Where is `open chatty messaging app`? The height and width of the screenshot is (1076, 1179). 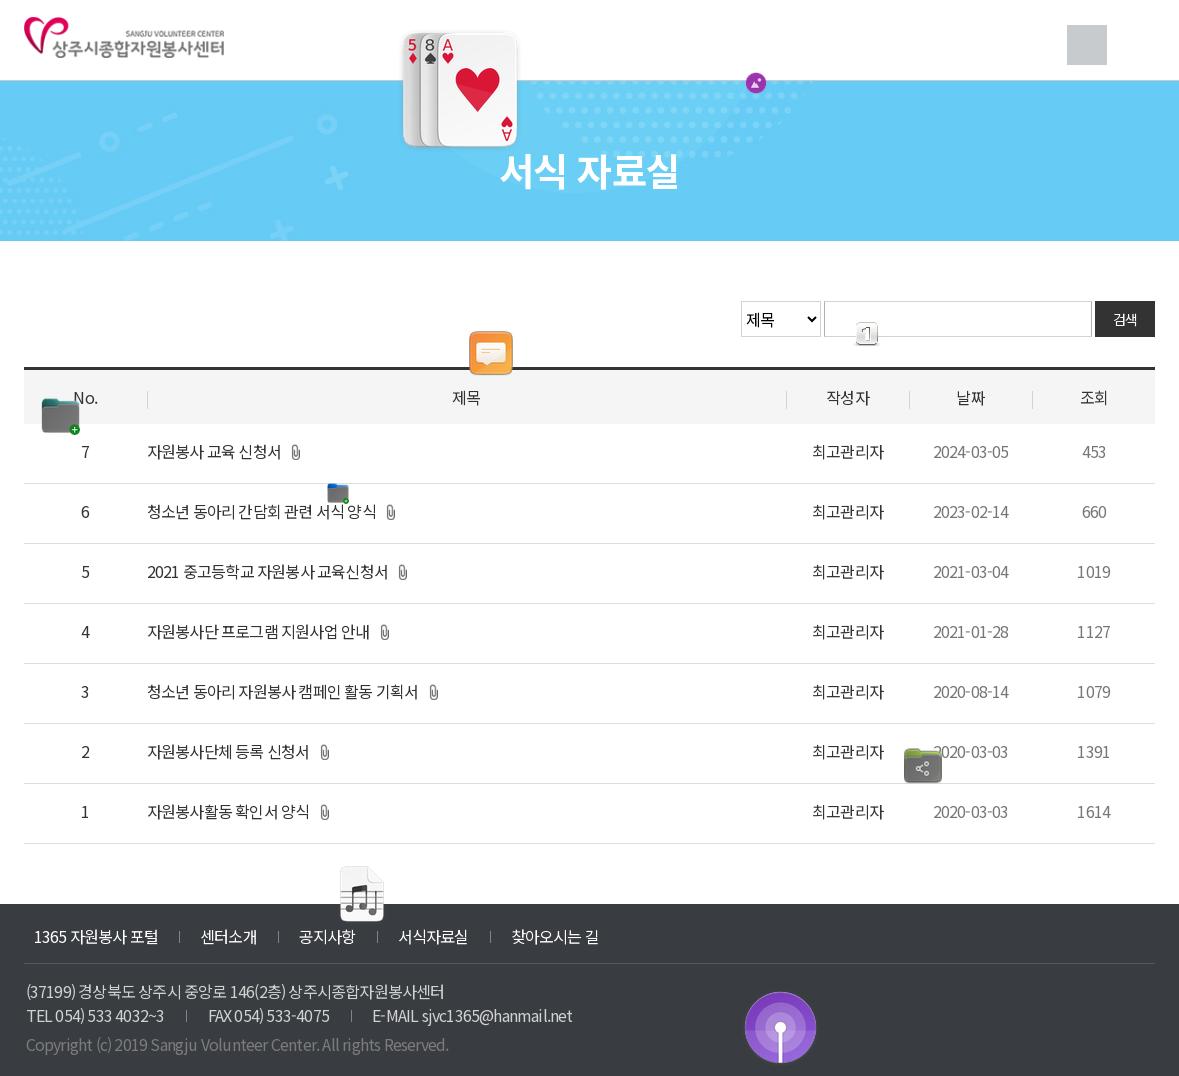 open chatty messaging app is located at coordinates (491, 353).